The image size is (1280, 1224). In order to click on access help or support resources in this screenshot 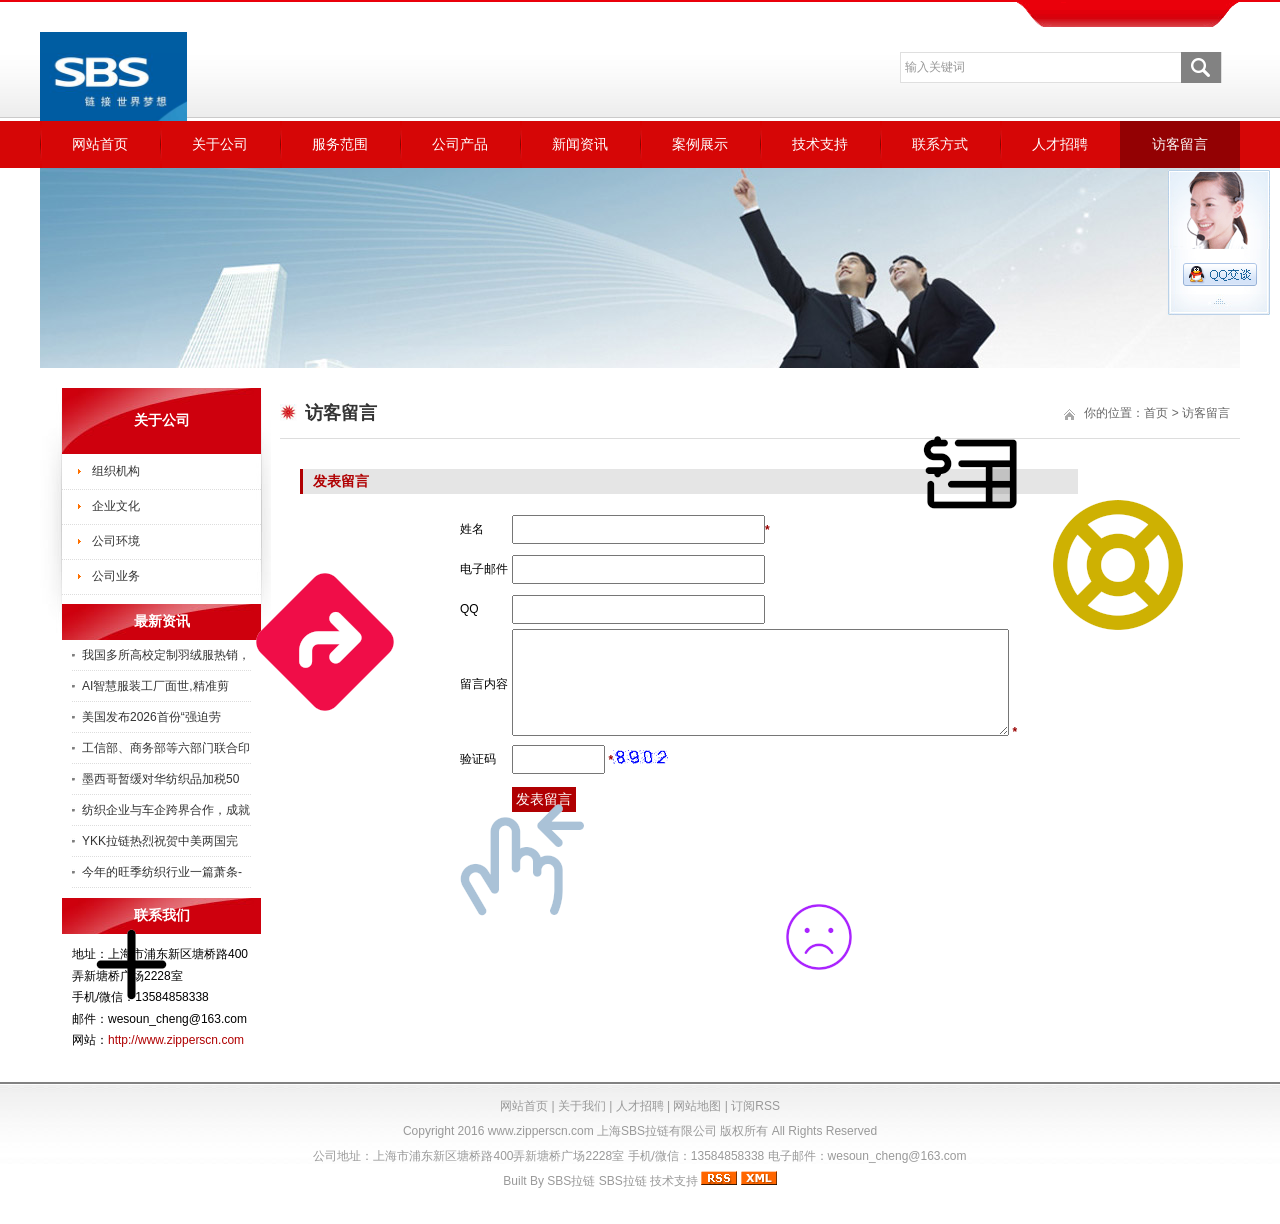, I will do `click(1118, 565)`.